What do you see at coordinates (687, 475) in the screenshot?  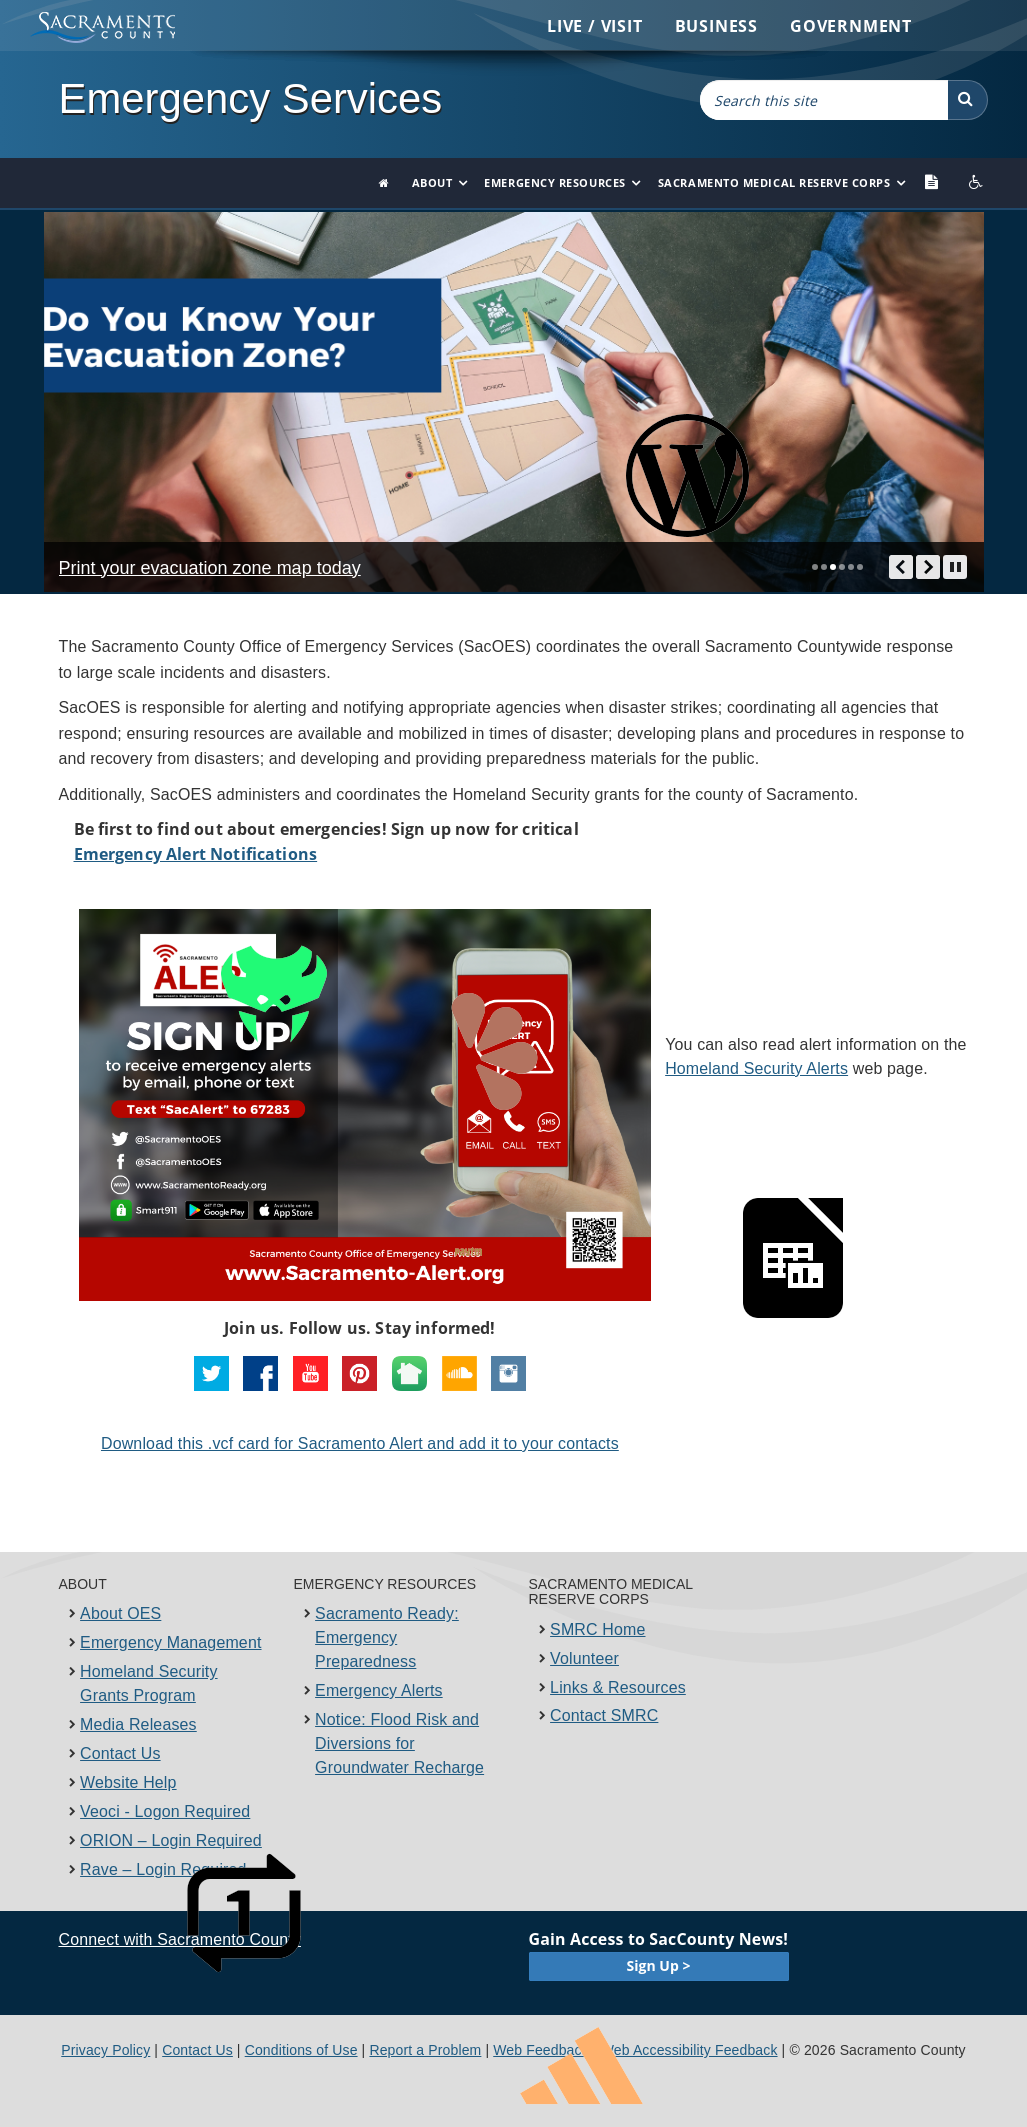 I see `open the WordPress app` at bounding box center [687, 475].